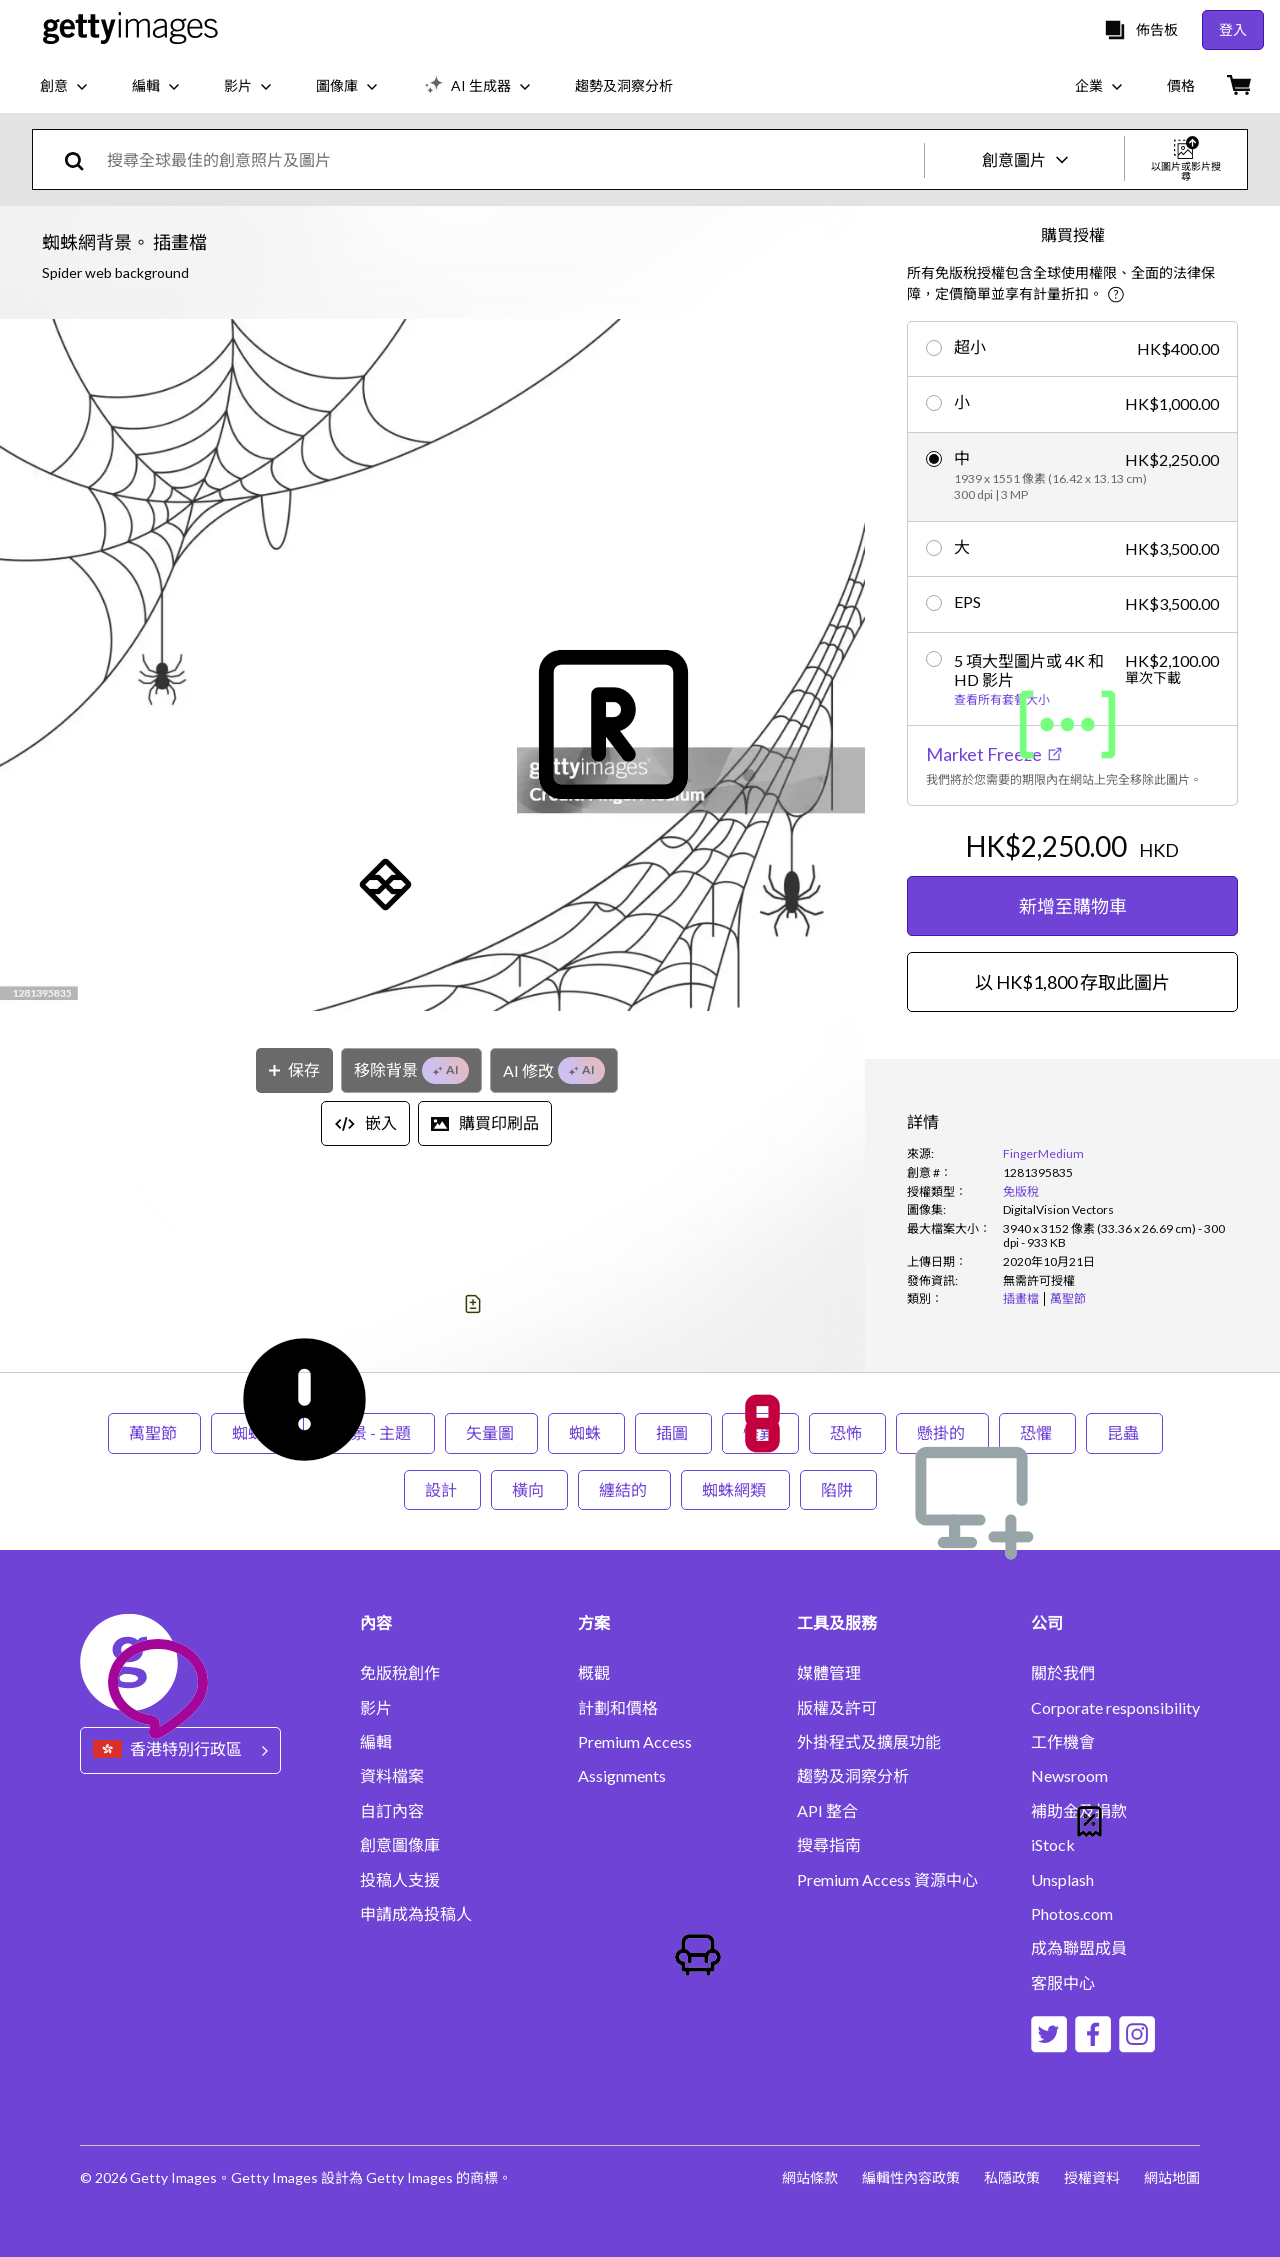 Image resolution: width=1280 pixels, height=2257 pixels. I want to click on indicates an error or warning state, so click(304, 1399).